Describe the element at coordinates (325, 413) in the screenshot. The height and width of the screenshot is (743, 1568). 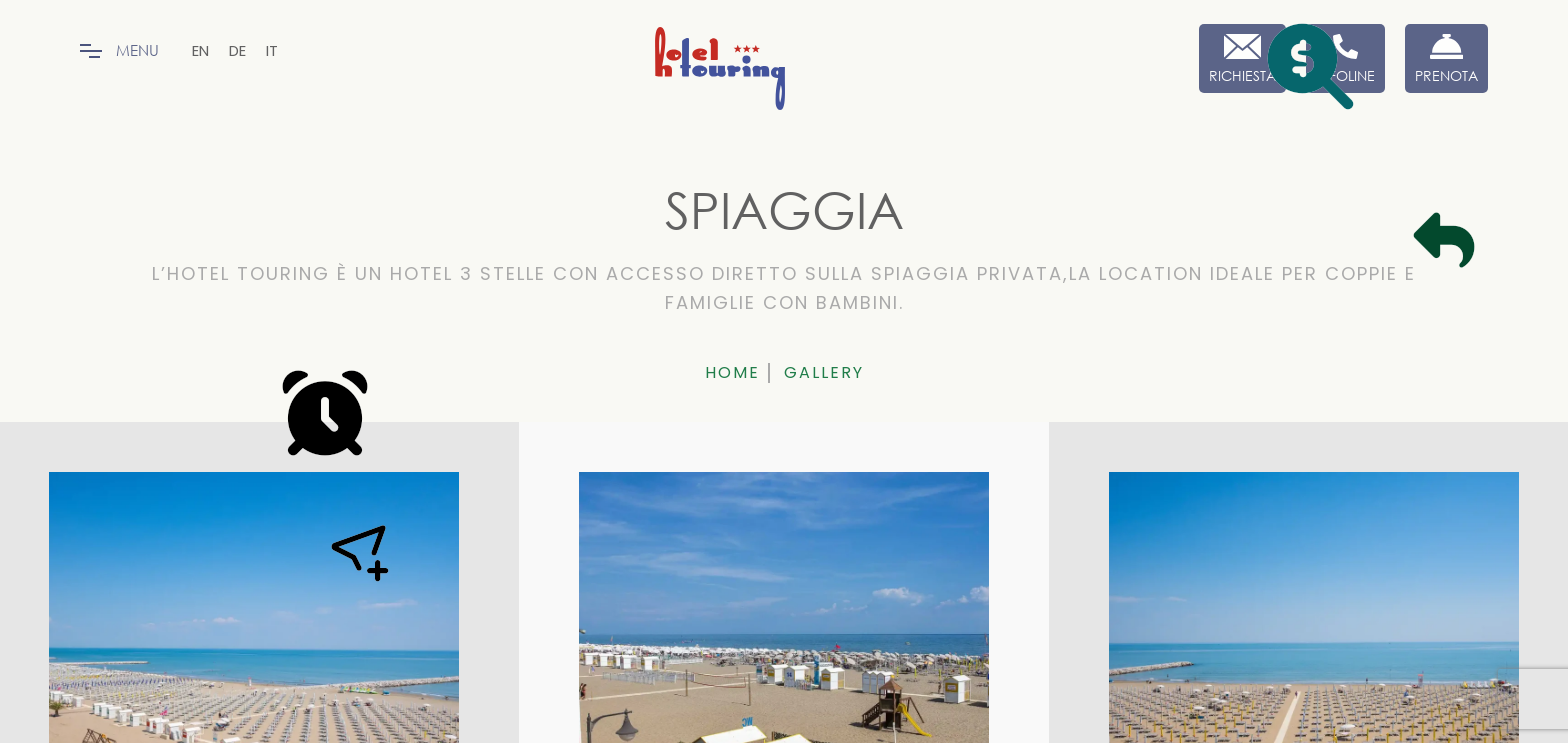
I see `set an alarm or timer` at that location.